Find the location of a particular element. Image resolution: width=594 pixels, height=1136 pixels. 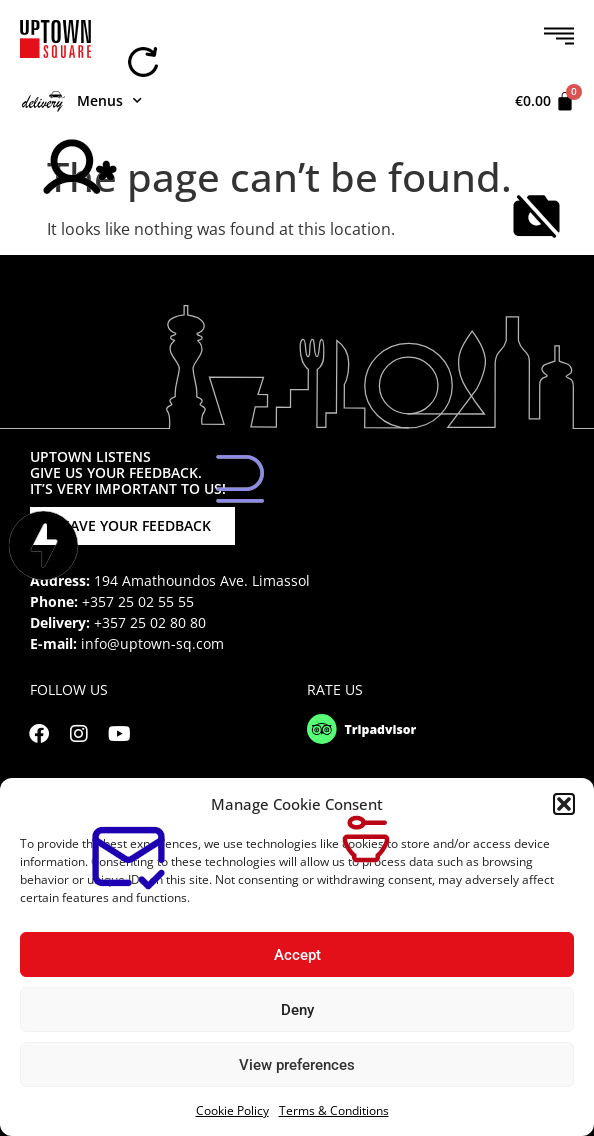

email sent successfully is located at coordinates (128, 856).